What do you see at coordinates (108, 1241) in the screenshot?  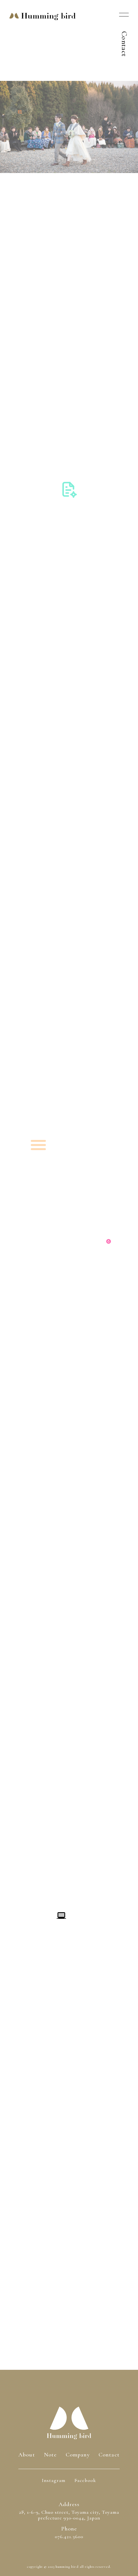 I see `refresh or reload content` at bounding box center [108, 1241].